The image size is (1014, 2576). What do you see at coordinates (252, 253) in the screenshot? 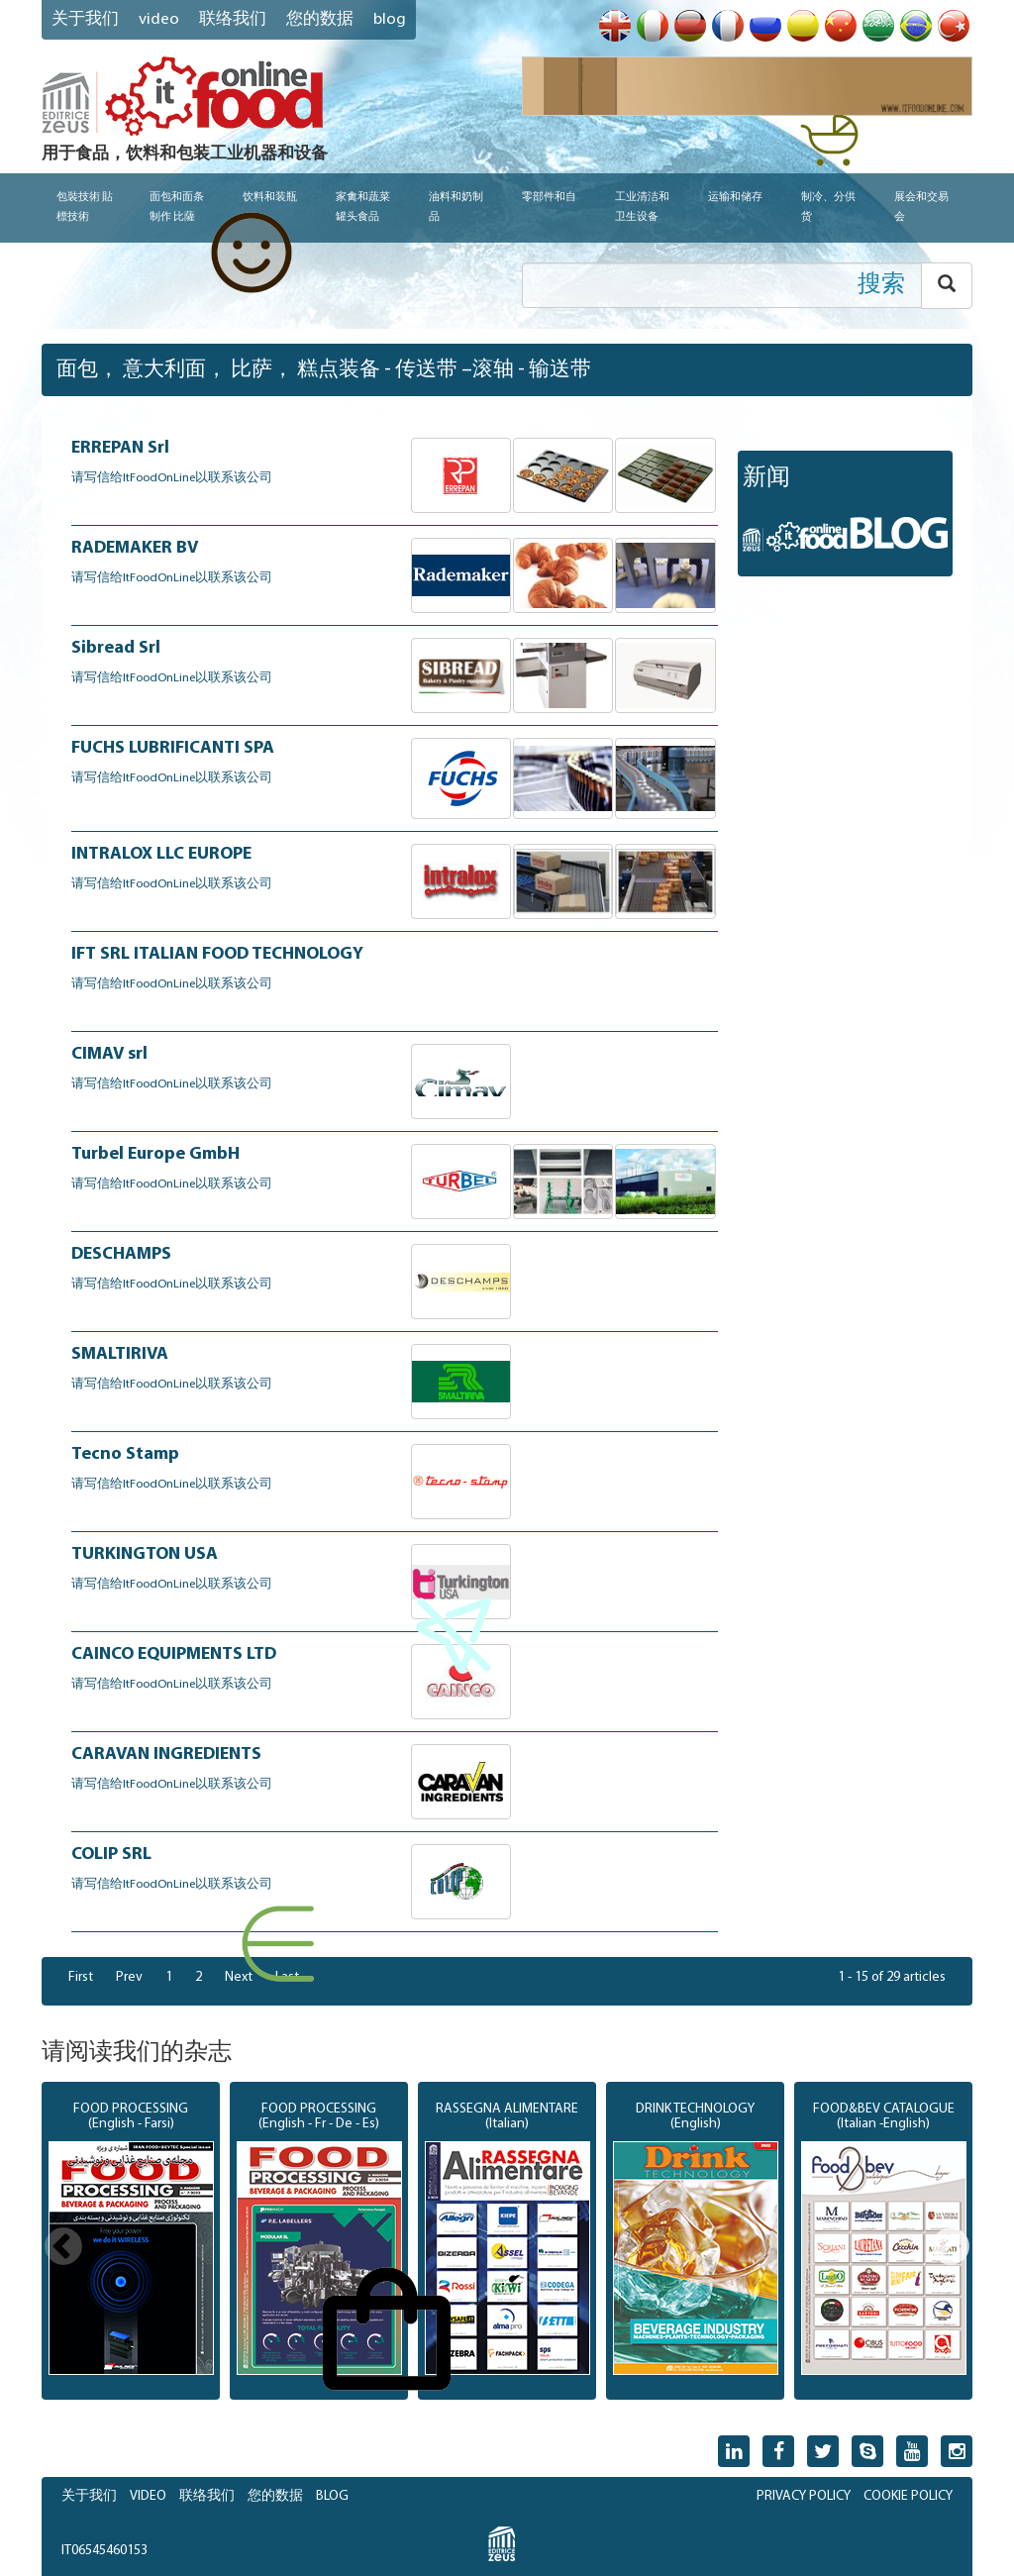
I see `add an emoji or reaction` at bounding box center [252, 253].